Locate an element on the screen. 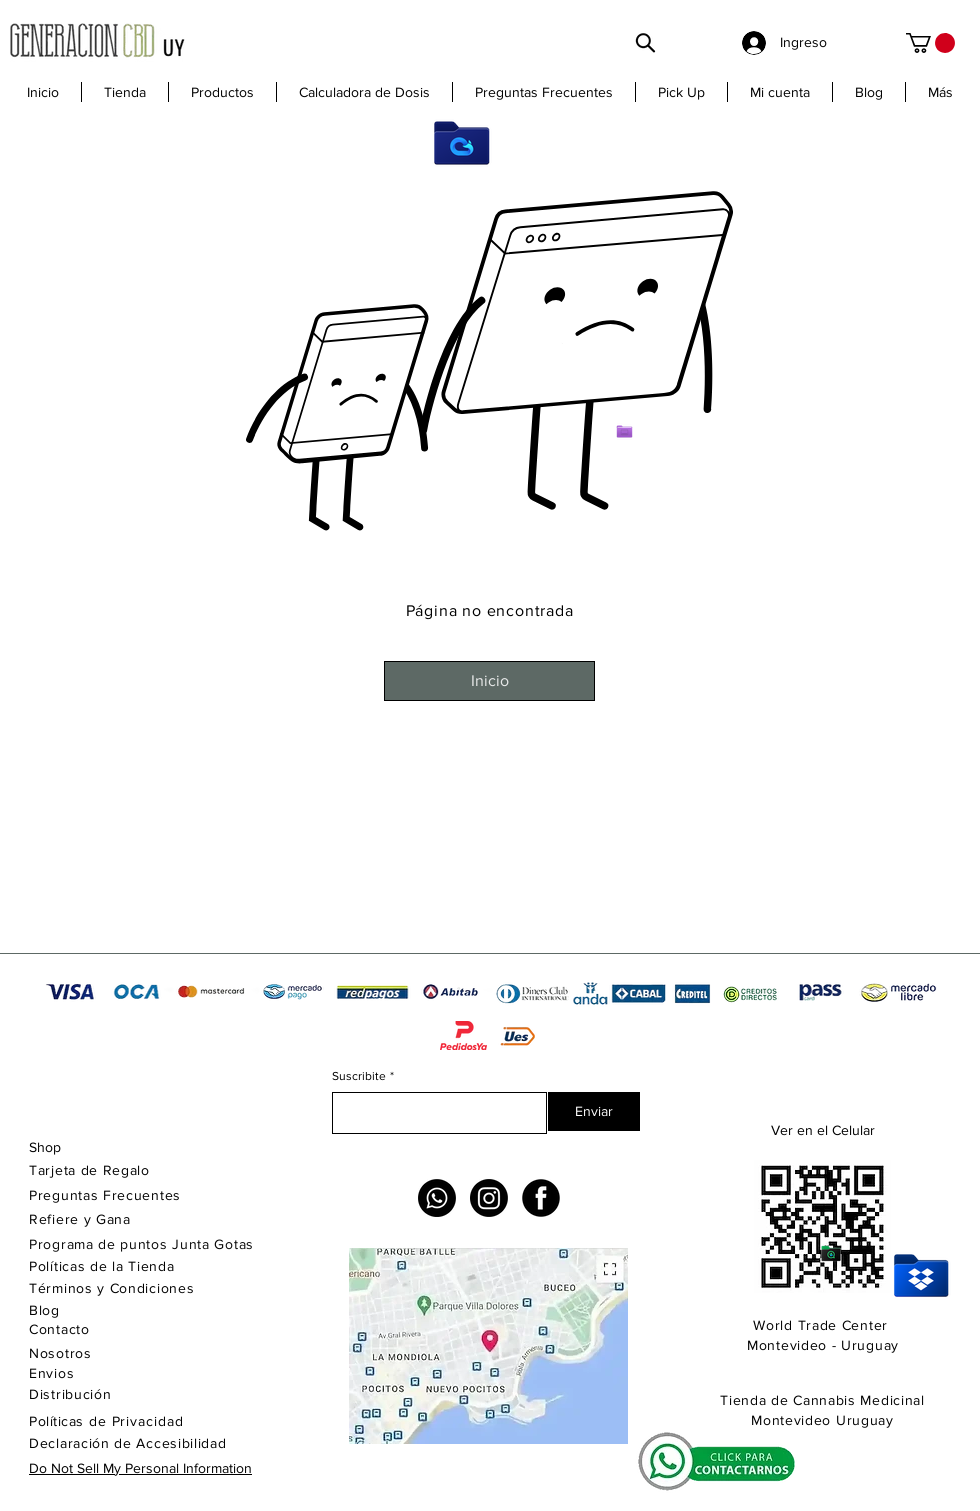  open wondershare inclowdz cloud storage folder is located at coordinates (461, 144).